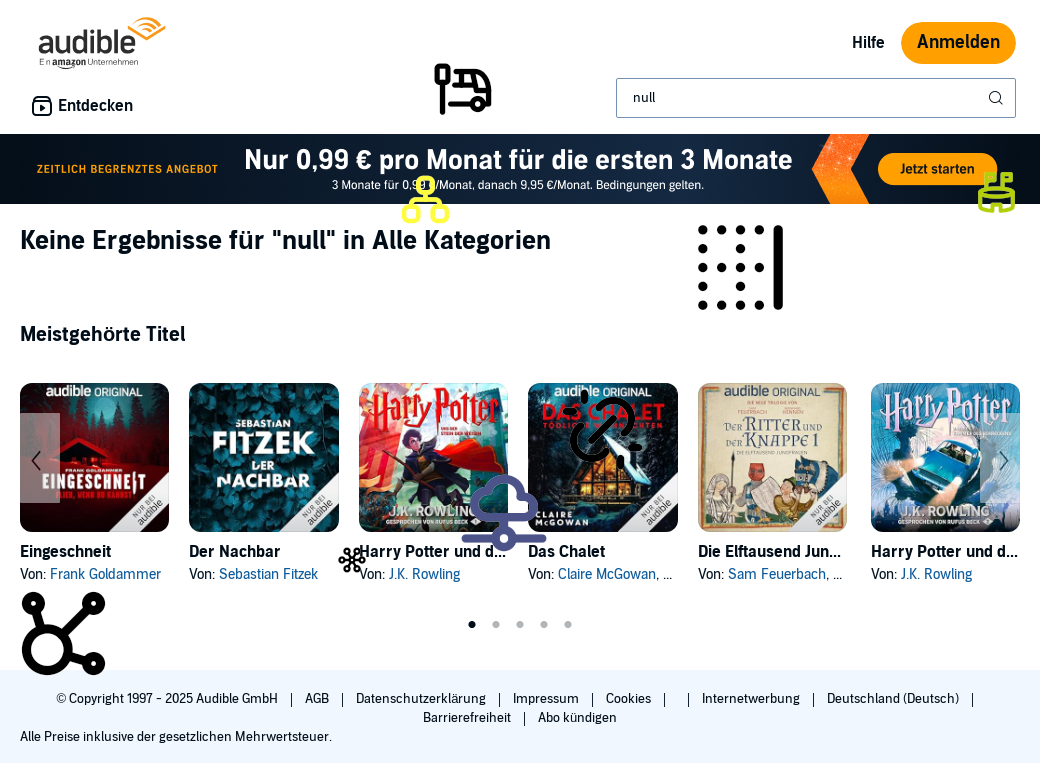 The width and height of the screenshot is (1040, 763). Describe the element at coordinates (504, 513) in the screenshot. I see `cloud data sync or connection status` at that location.